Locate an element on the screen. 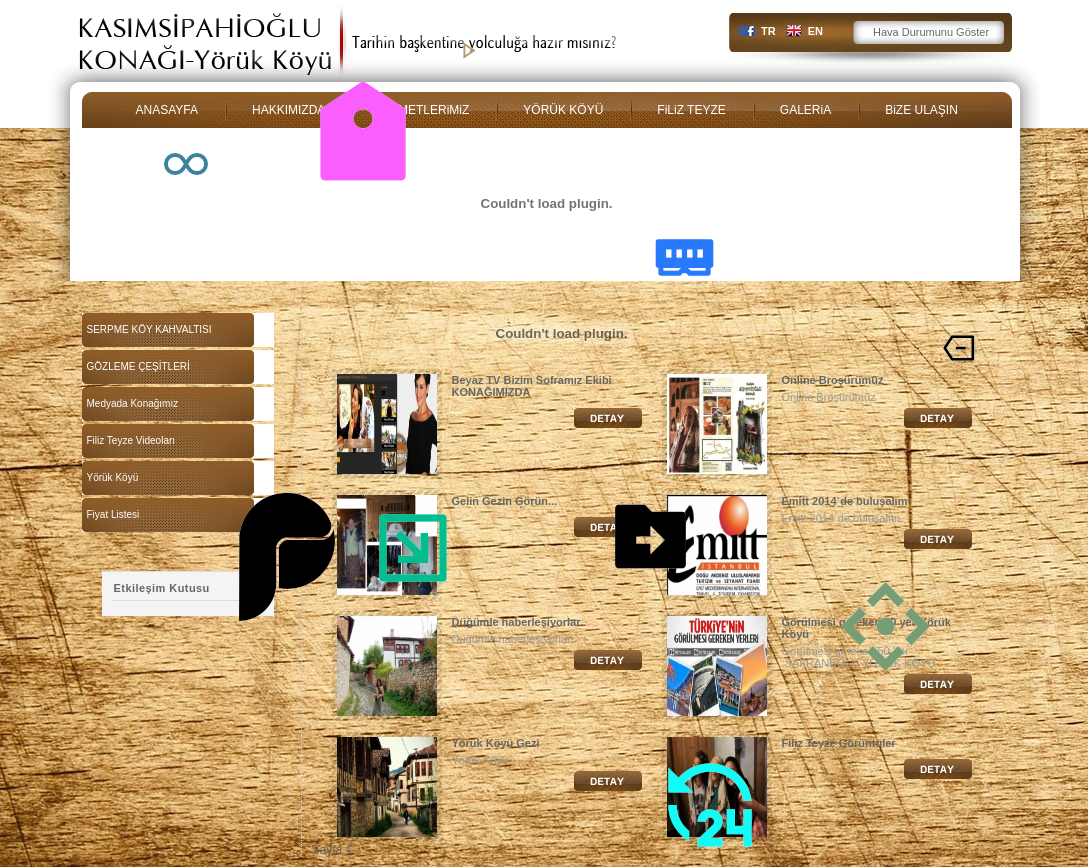 This screenshot has height=867, width=1088. play media or video content is located at coordinates (467, 50).